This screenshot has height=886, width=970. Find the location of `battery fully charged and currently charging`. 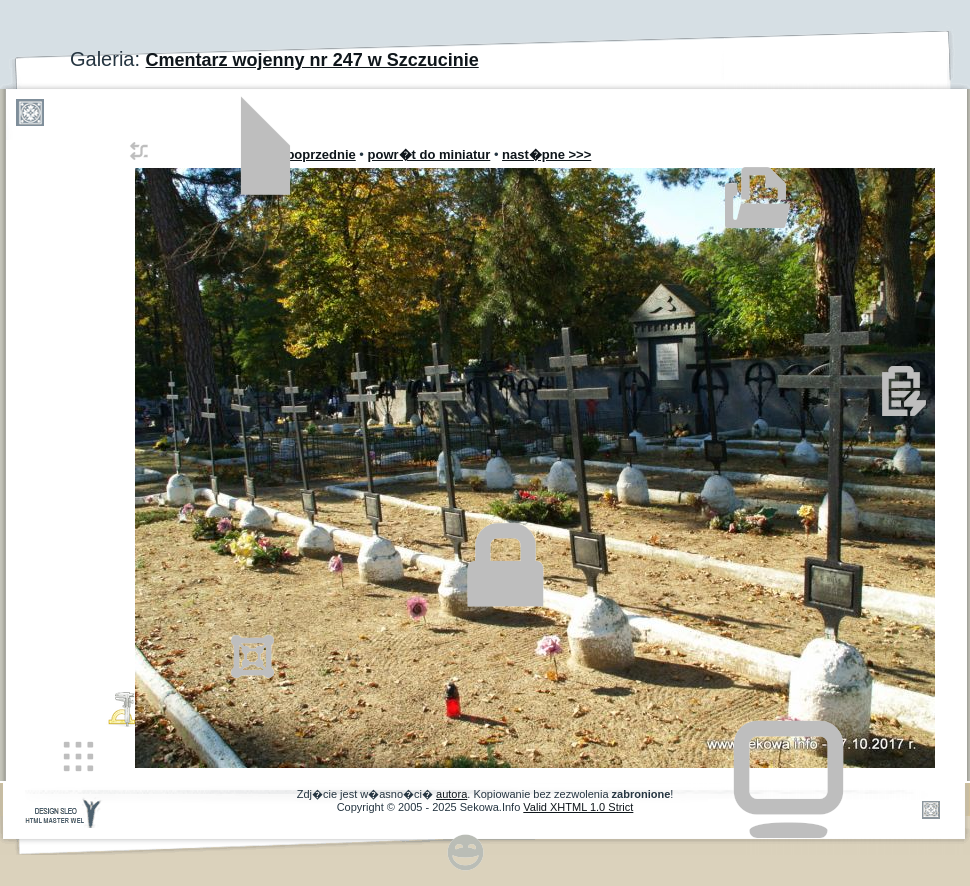

battery fully charged and currently charging is located at coordinates (901, 391).